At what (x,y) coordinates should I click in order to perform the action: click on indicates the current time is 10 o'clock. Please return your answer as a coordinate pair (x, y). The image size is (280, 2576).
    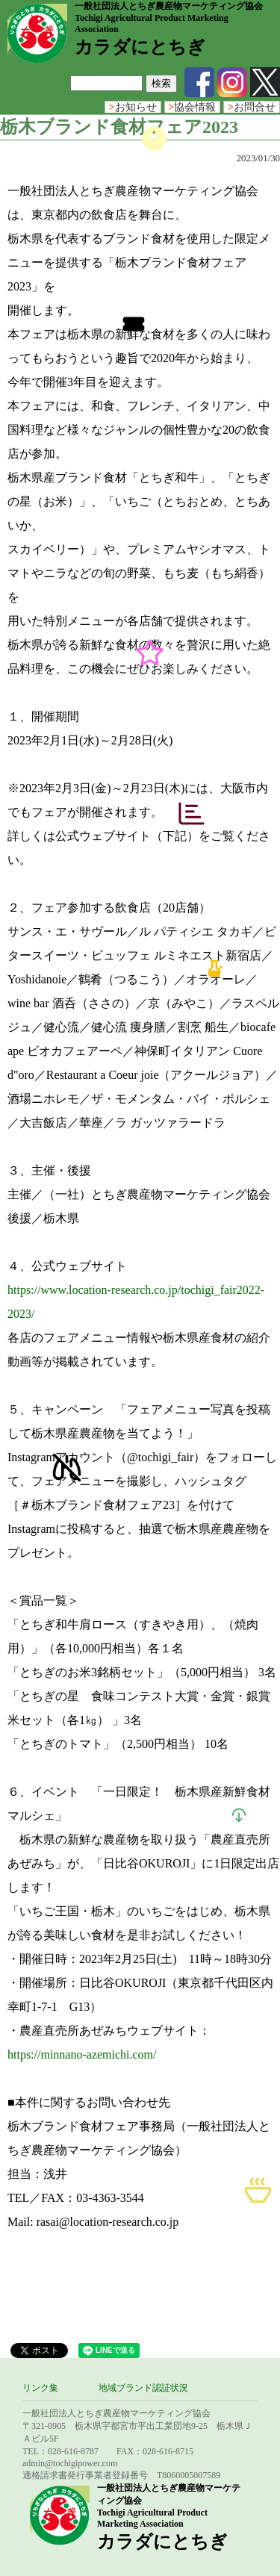
    Looking at the image, I should click on (154, 138).